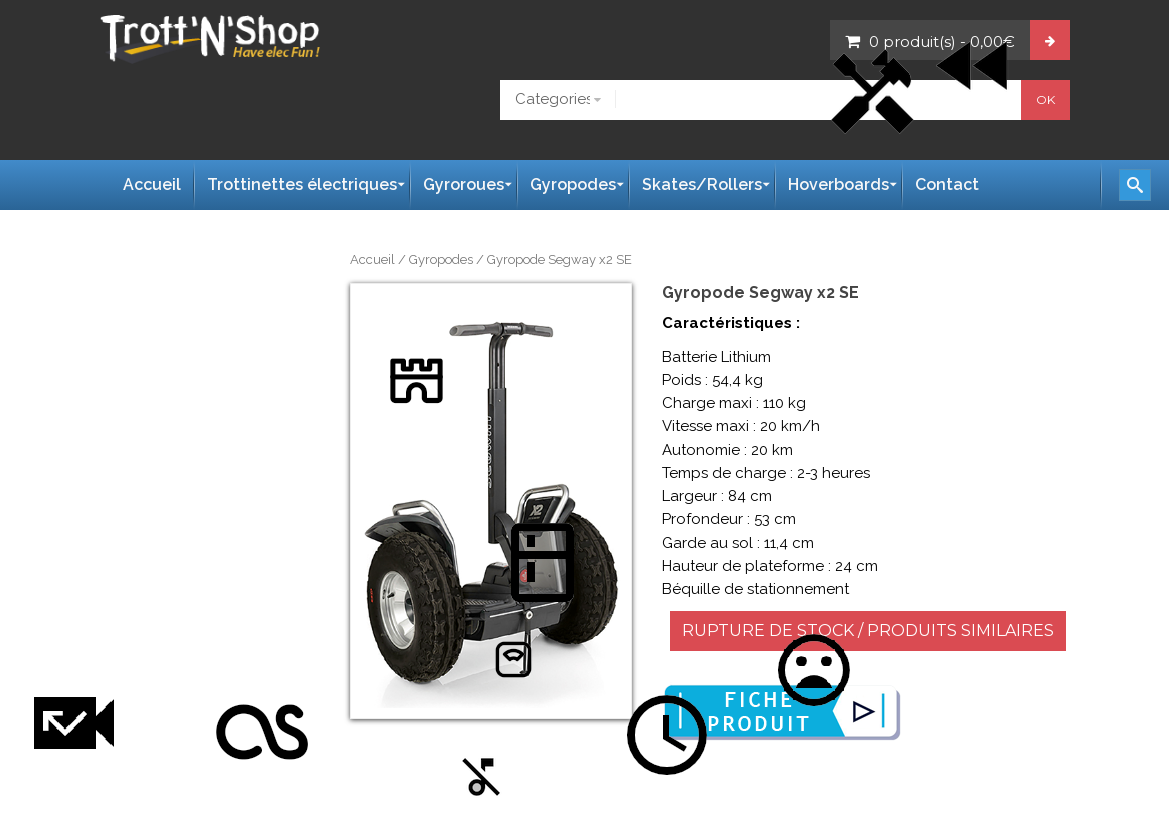  What do you see at coordinates (542, 562) in the screenshot?
I see `access kitchen appliances or settings` at bounding box center [542, 562].